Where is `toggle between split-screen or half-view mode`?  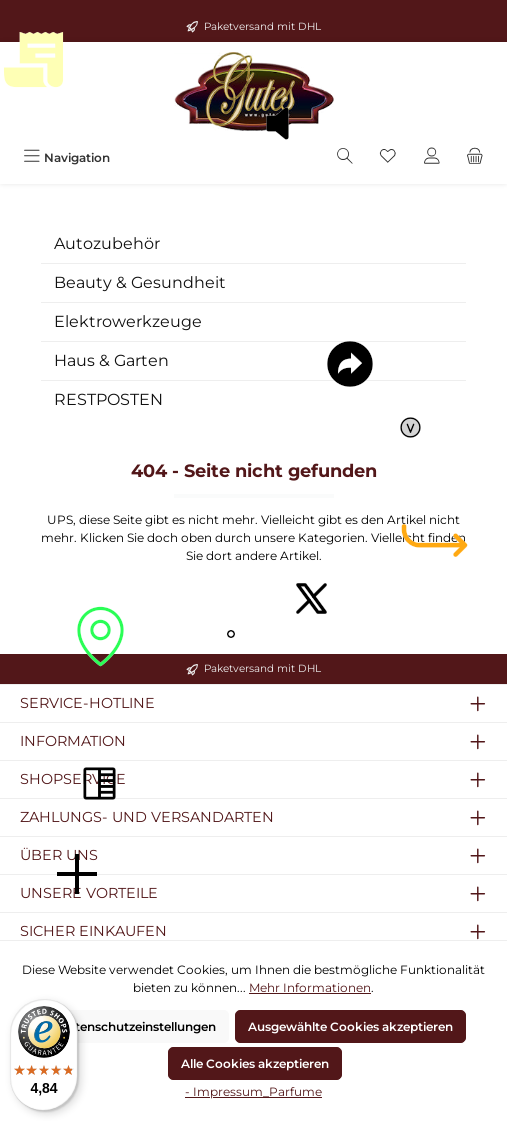 toggle between split-screen or half-view mode is located at coordinates (99, 783).